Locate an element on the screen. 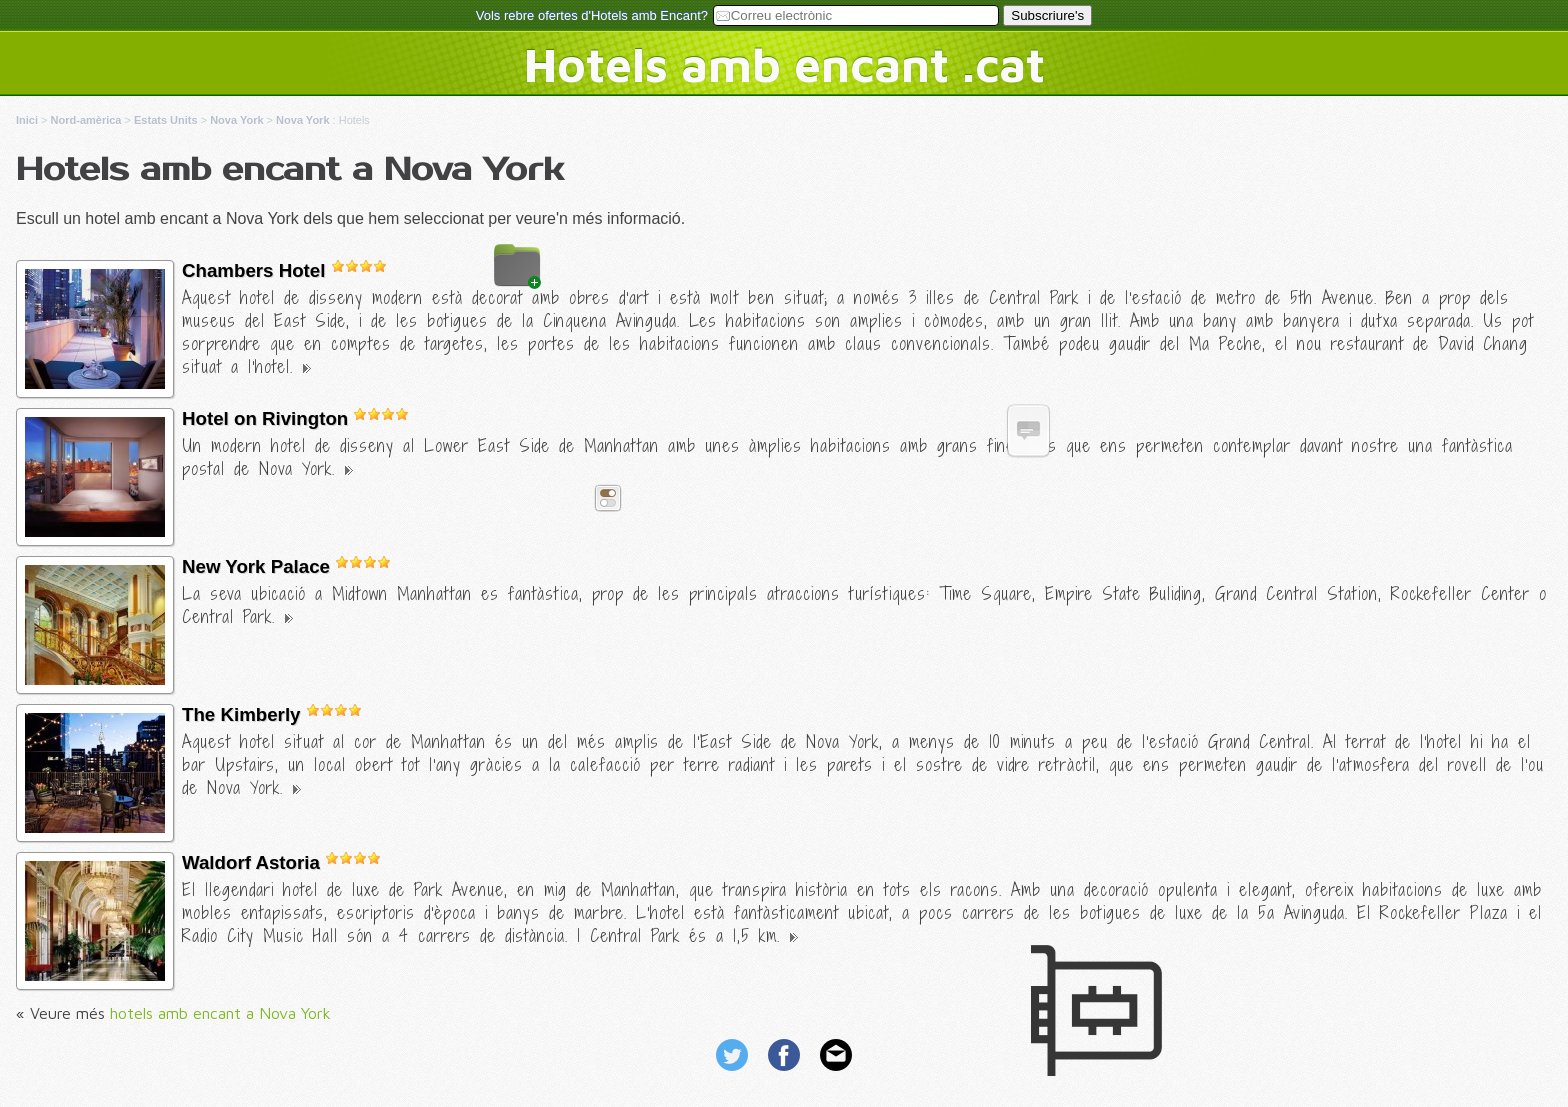  create a new folder is located at coordinates (517, 265).